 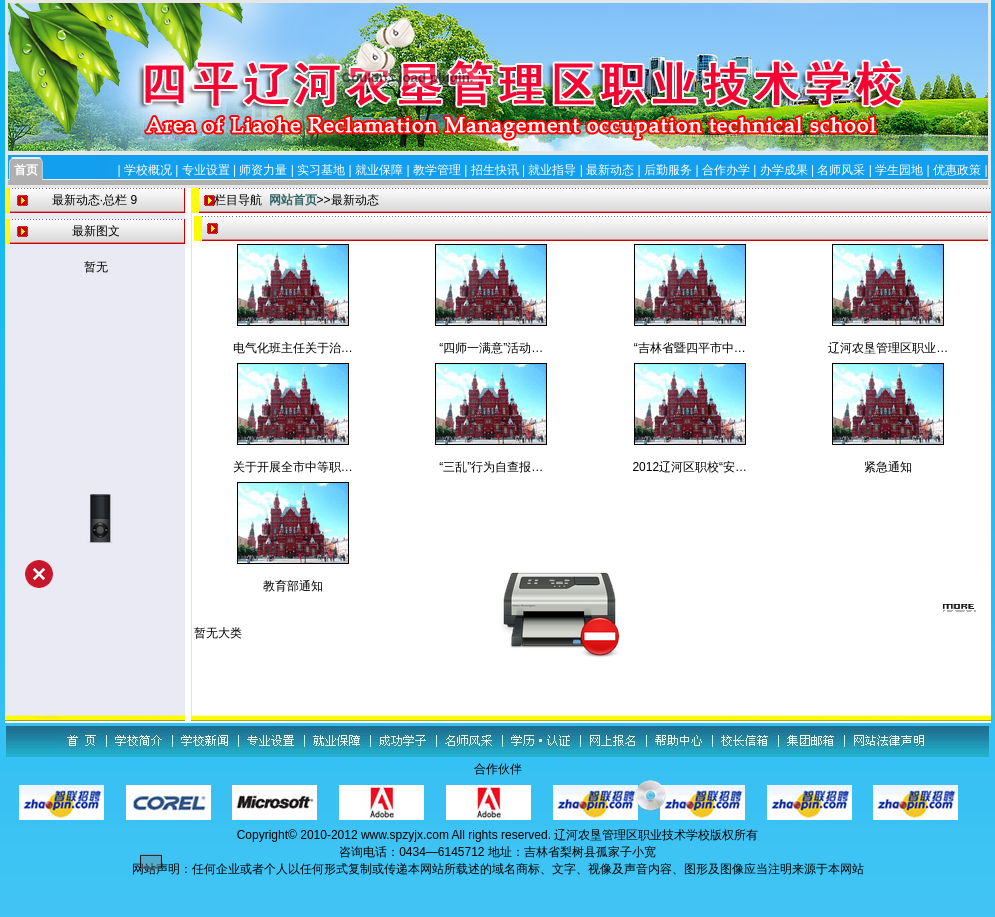 I want to click on stop or cancel the current action, so click(x=39, y=574).